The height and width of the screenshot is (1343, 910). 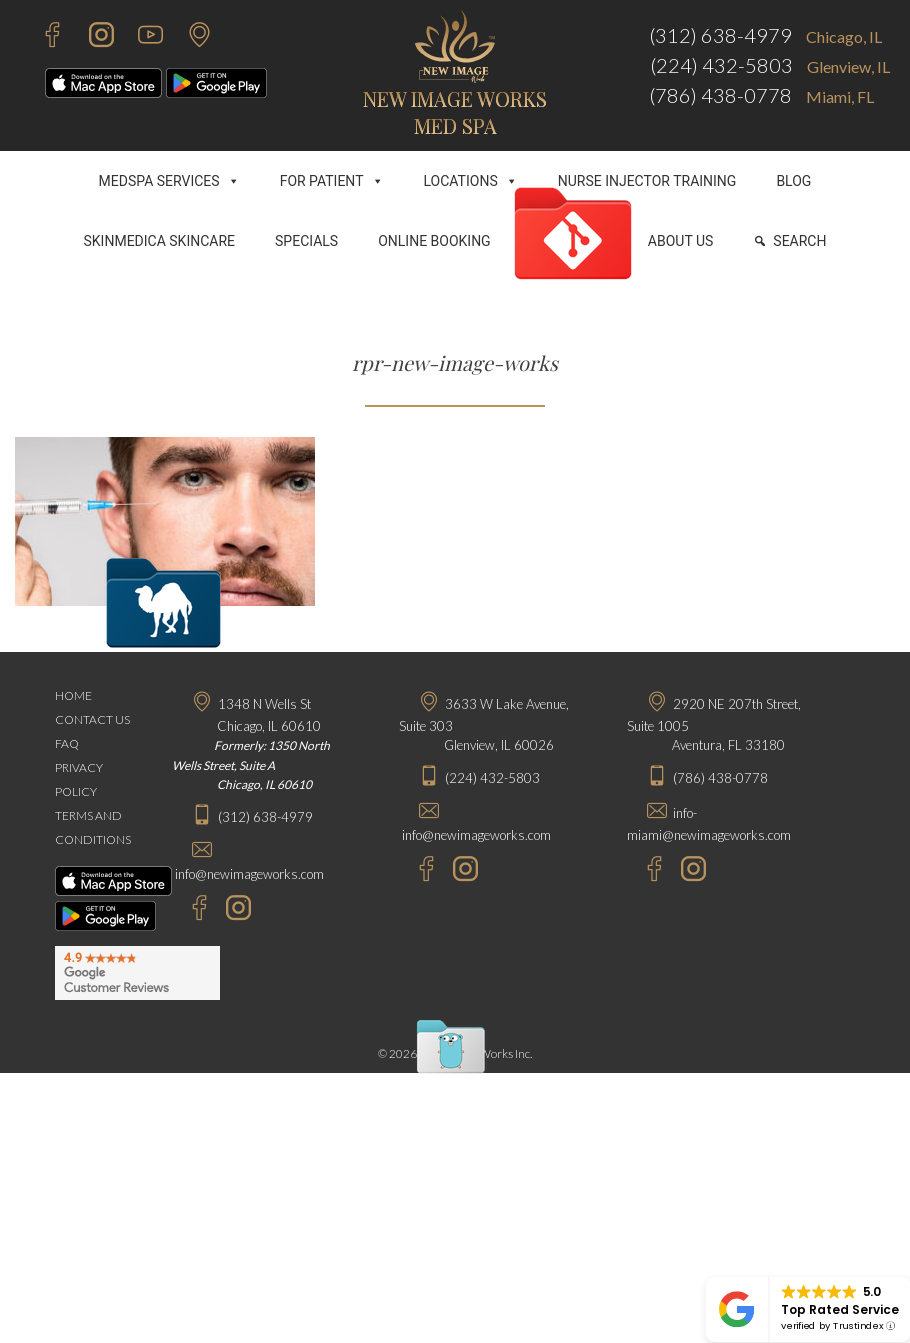 What do you see at coordinates (163, 606) in the screenshot?
I see `folder containing perl scripts or projects` at bounding box center [163, 606].